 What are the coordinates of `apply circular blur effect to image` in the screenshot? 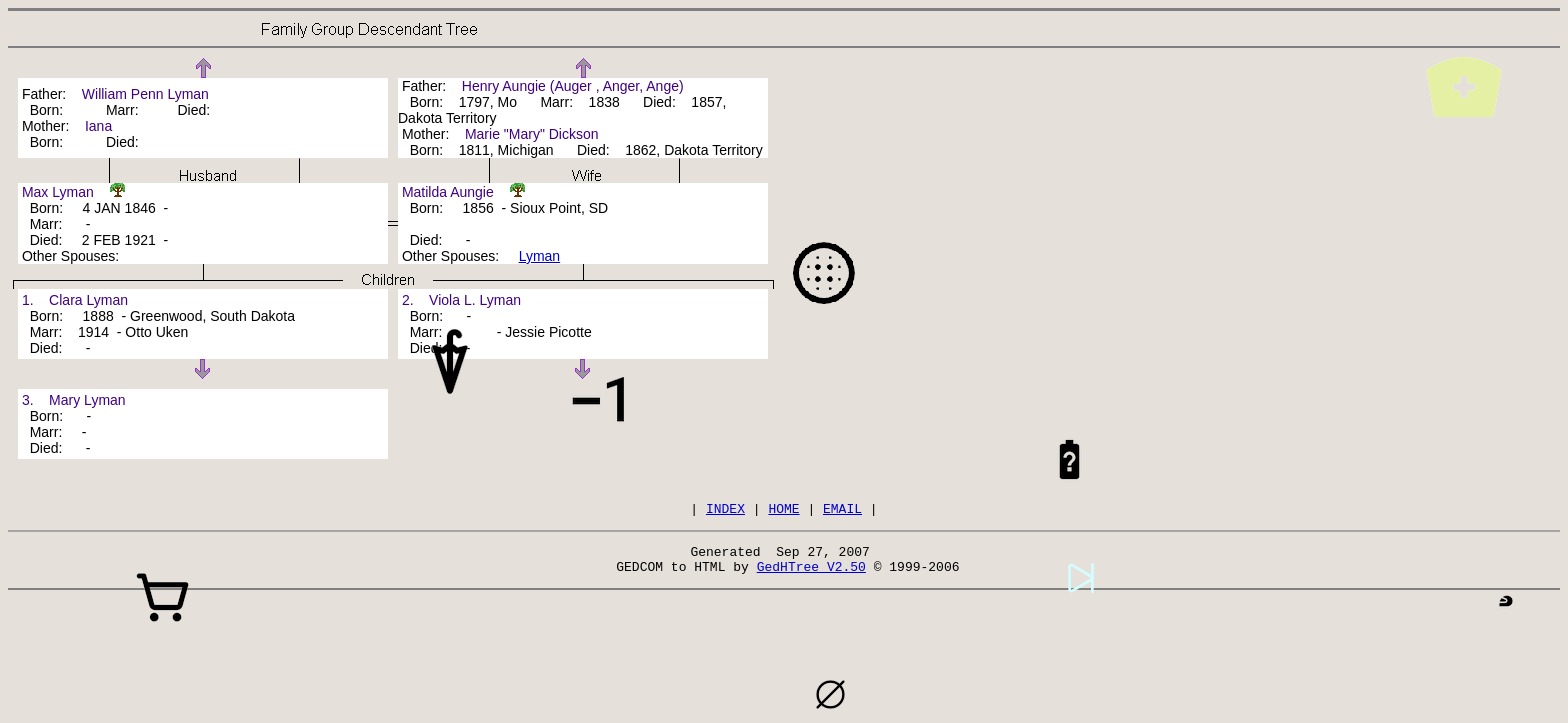 It's located at (824, 273).